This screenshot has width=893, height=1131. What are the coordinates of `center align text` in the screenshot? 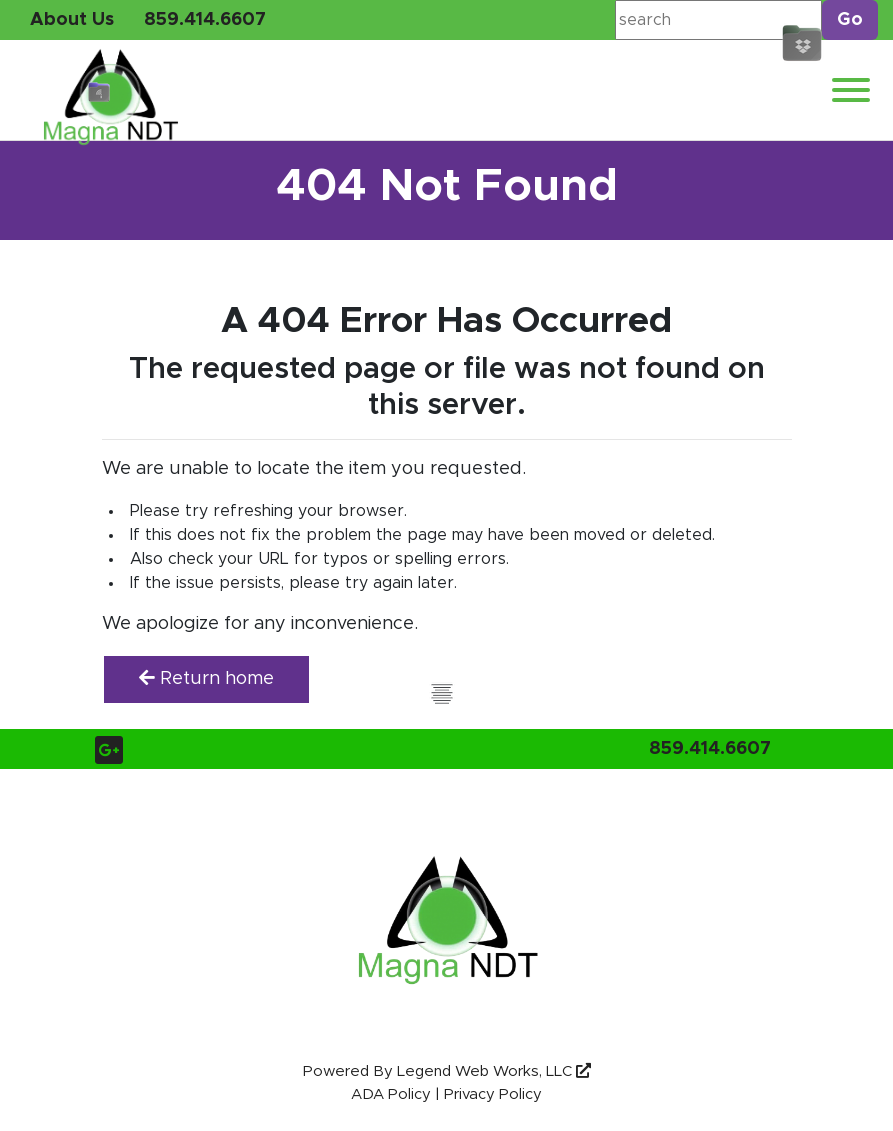 It's located at (442, 694).